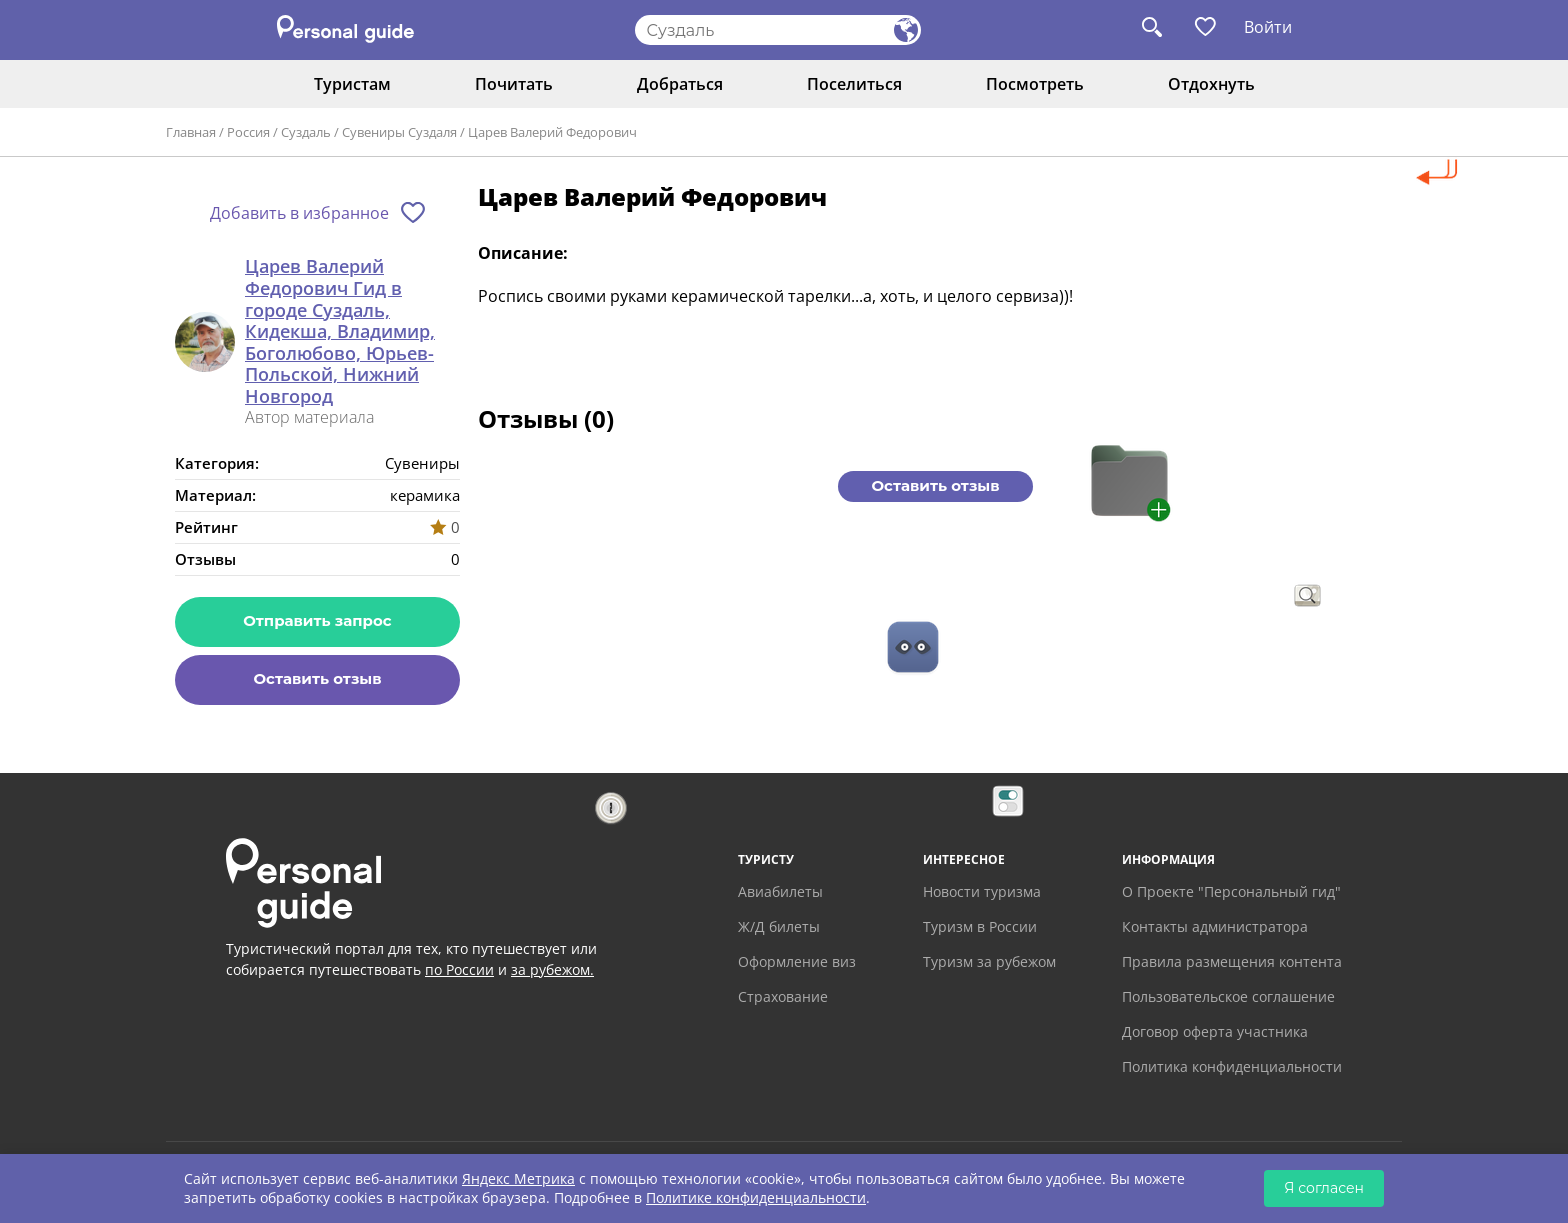 The width and height of the screenshot is (1568, 1223). Describe the element at coordinates (1129, 480) in the screenshot. I see `create a new folder` at that location.